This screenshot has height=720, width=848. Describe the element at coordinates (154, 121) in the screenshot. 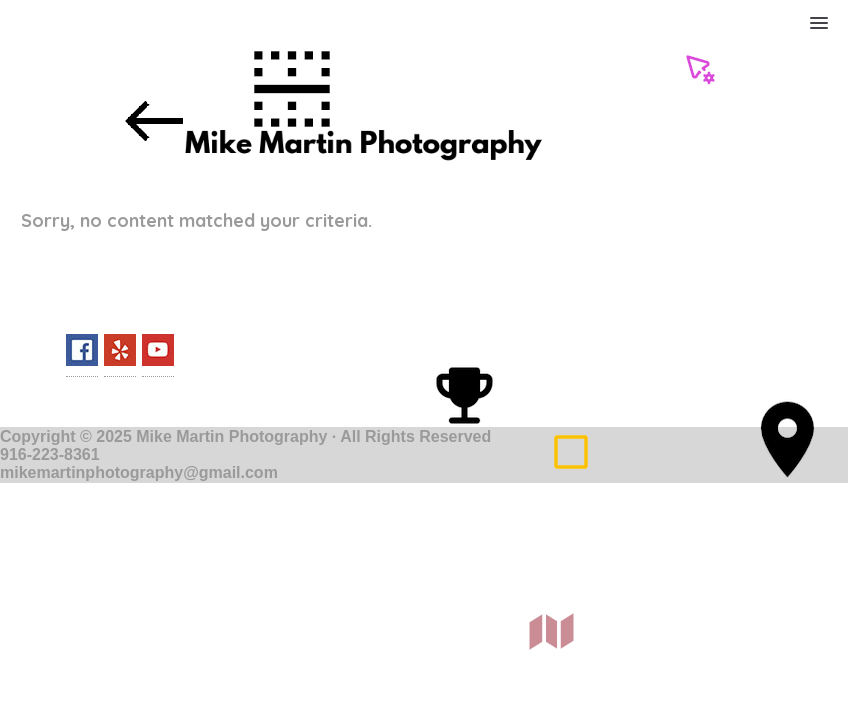

I see `navigate back or return to previous screen` at that location.